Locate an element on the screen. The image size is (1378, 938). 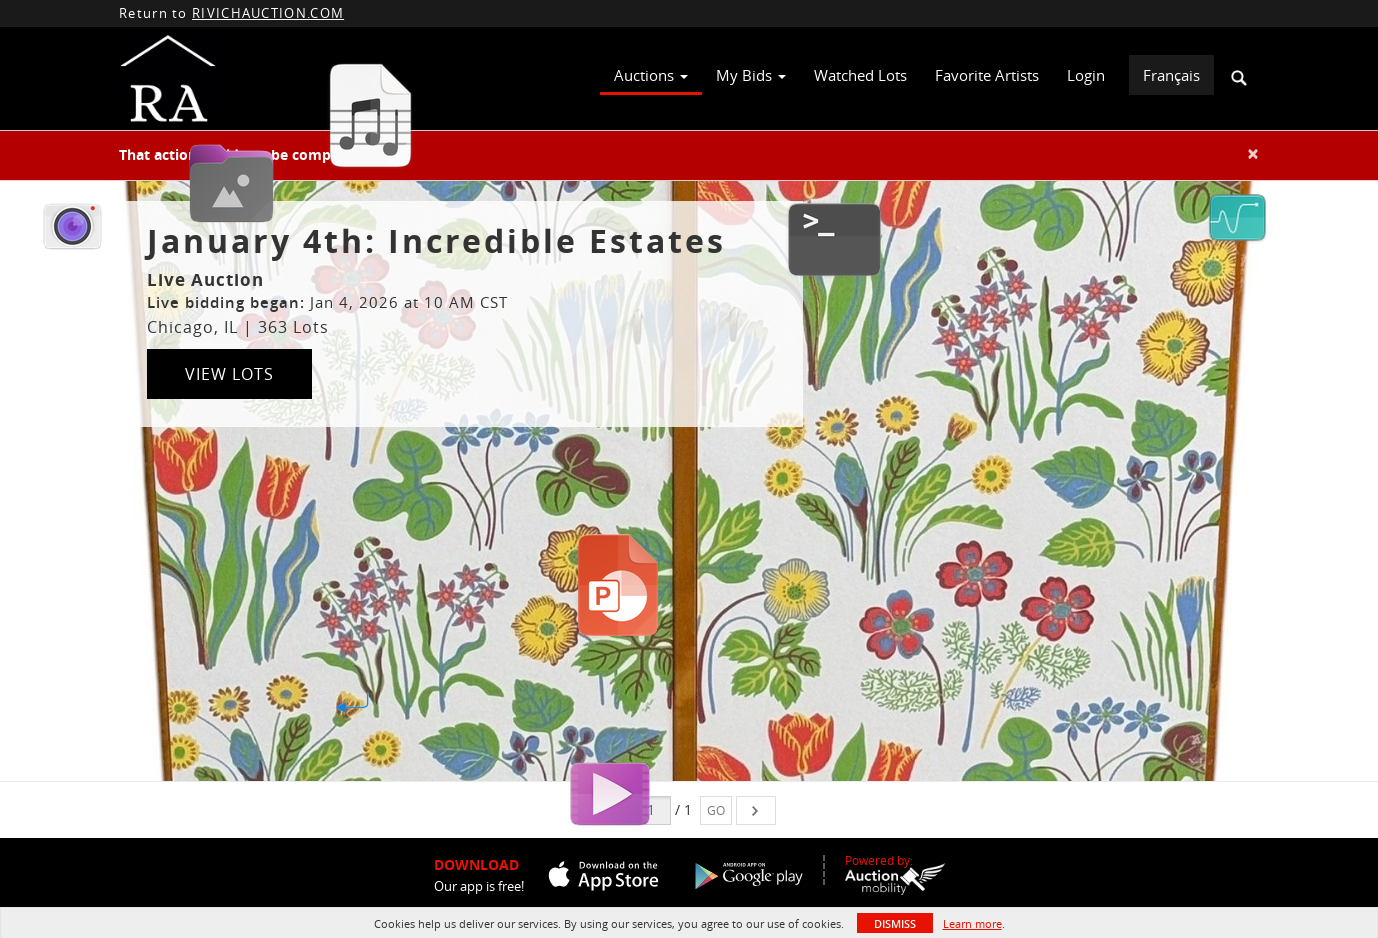
a microsoft powerpoint file is located at coordinates (618, 585).